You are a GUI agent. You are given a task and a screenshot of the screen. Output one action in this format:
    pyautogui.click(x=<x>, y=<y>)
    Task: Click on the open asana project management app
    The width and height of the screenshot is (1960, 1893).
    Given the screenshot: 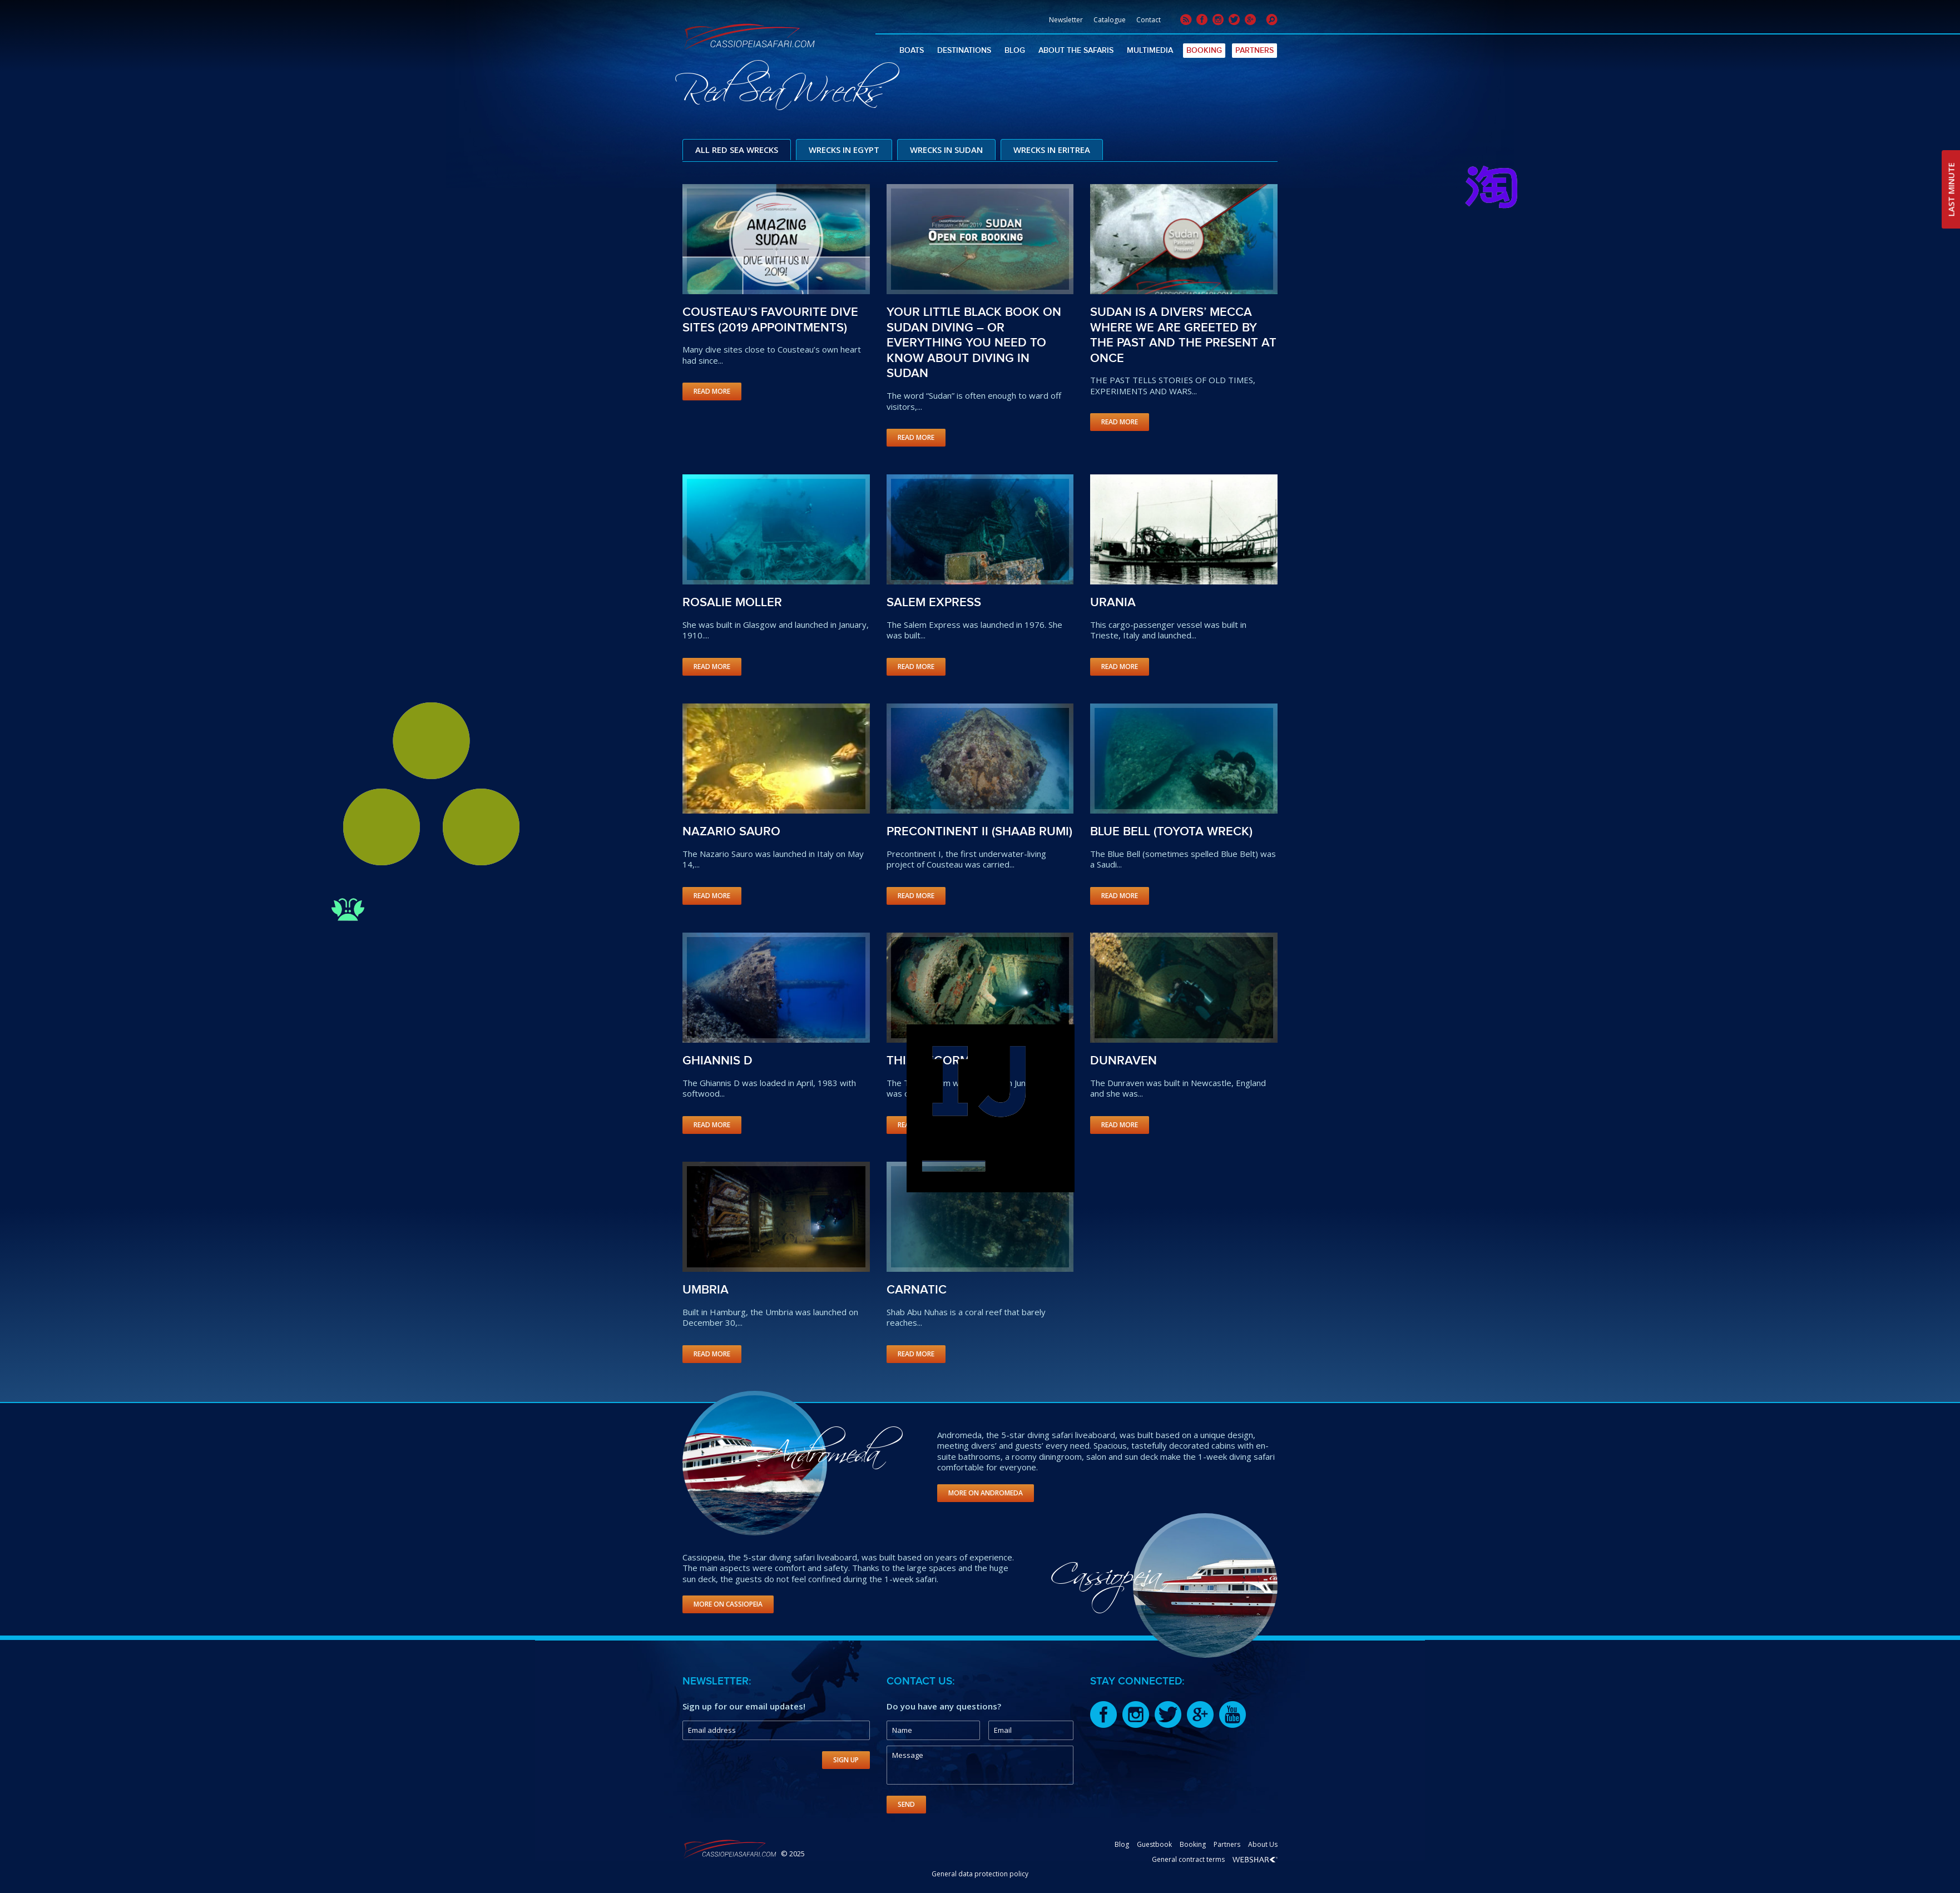 What is the action you would take?
    pyautogui.click(x=431, y=784)
    